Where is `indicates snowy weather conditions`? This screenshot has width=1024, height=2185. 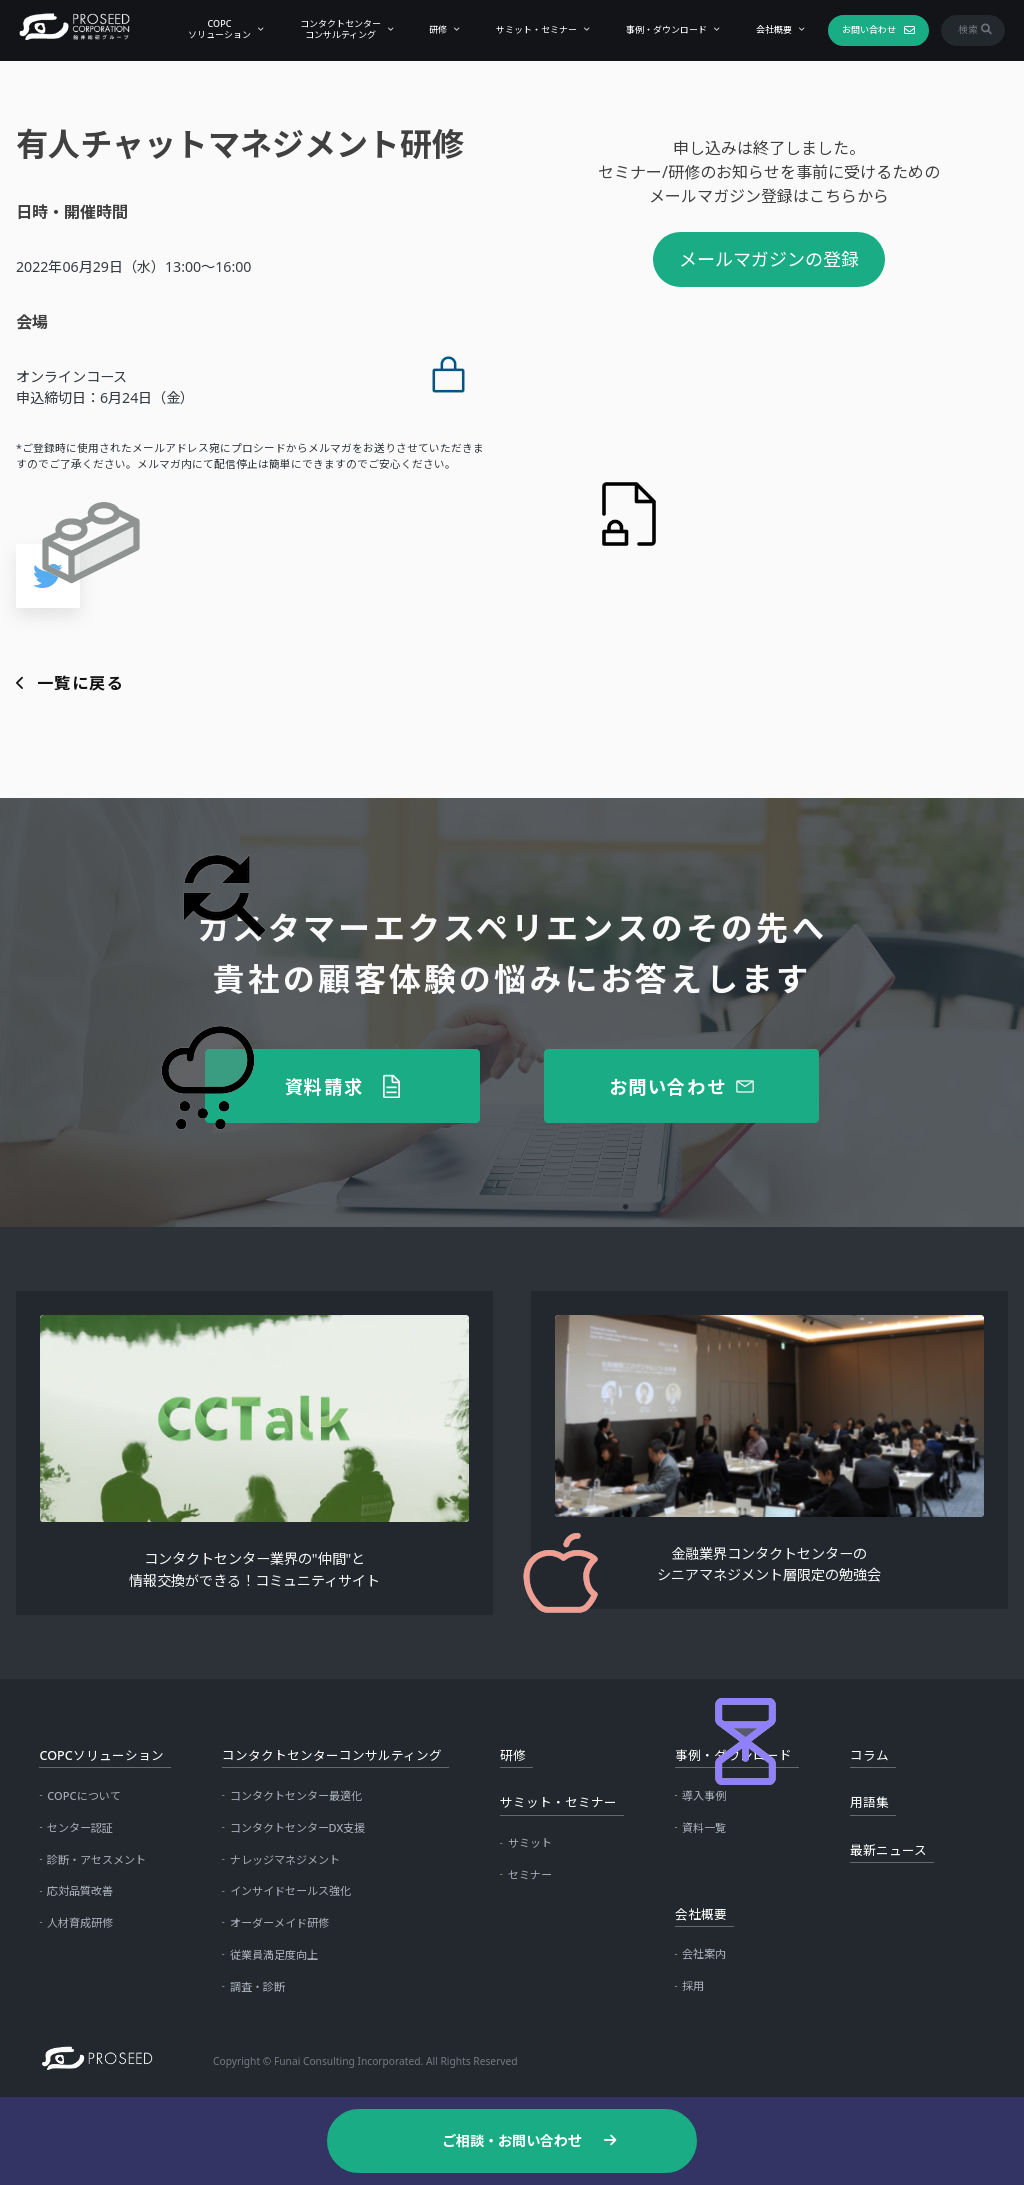
indicates snowy weather conditions is located at coordinates (208, 1076).